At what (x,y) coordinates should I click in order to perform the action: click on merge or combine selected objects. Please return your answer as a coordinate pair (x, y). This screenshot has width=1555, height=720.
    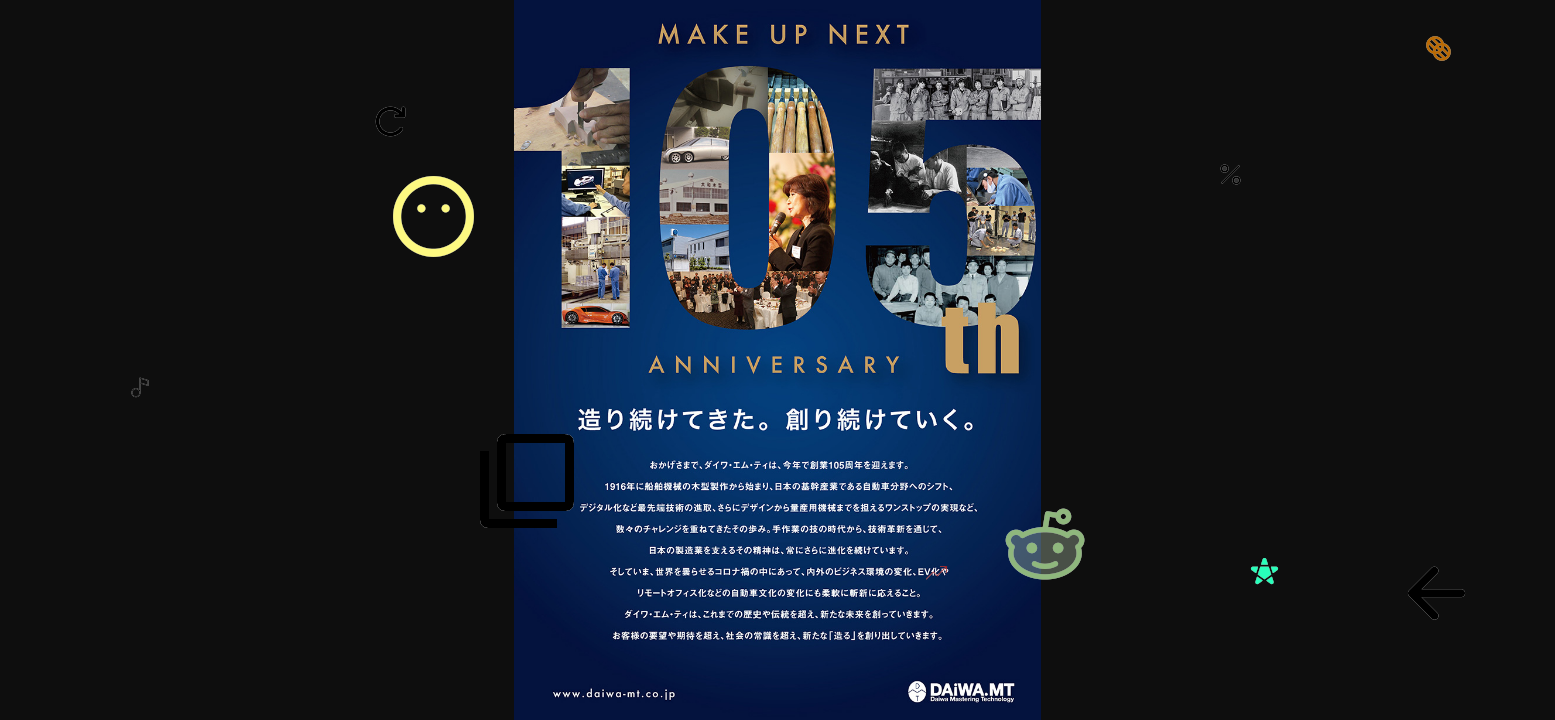
    Looking at the image, I should click on (1438, 48).